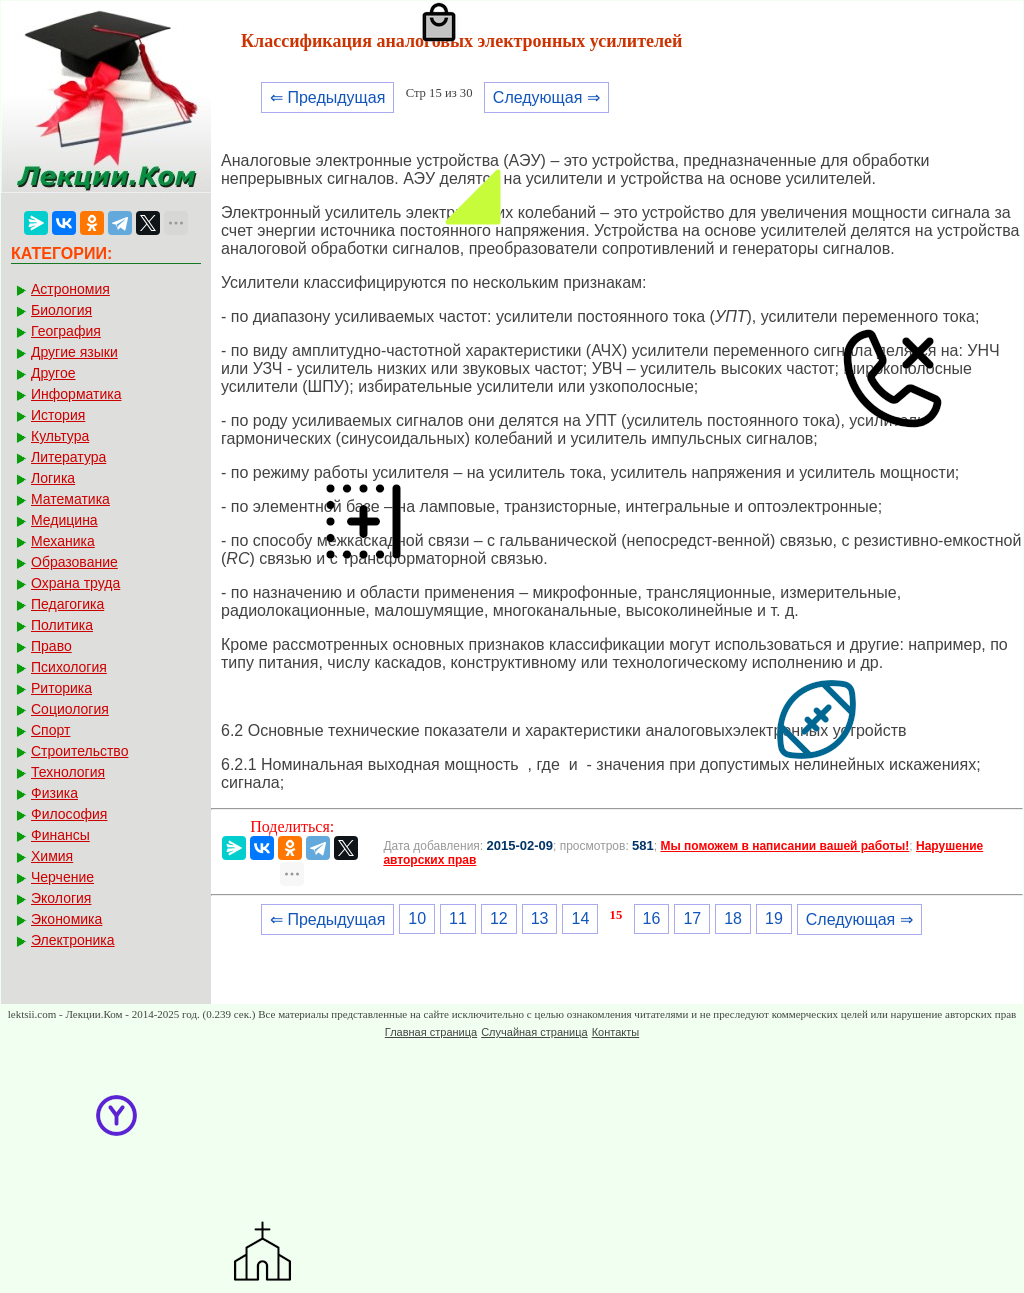 Image resolution: width=1024 pixels, height=1293 pixels. Describe the element at coordinates (894, 376) in the screenshot. I see `end or decline a phone call` at that location.